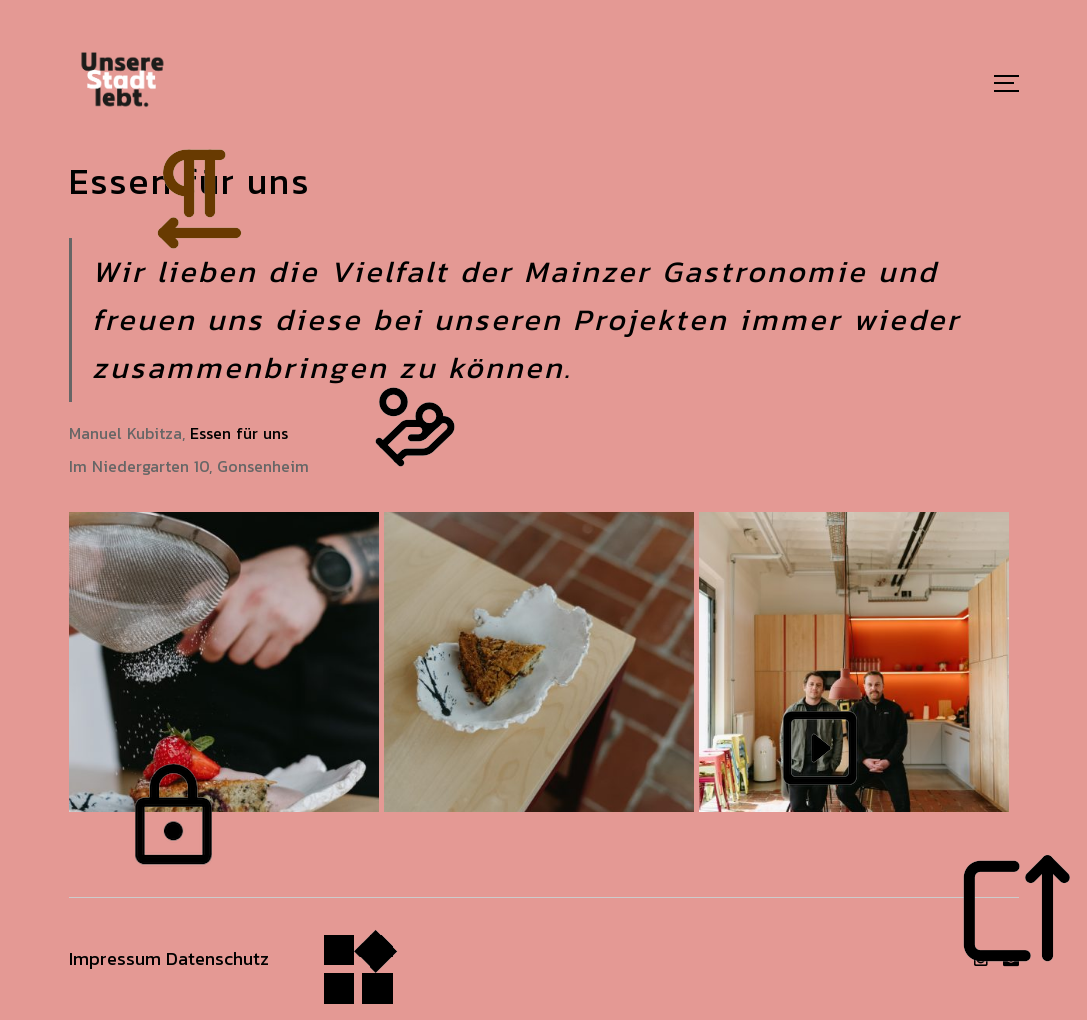 This screenshot has height=1020, width=1087. What do you see at coordinates (358, 969) in the screenshot?
I see `access home screen widgets` at bounding box center [358, 969].